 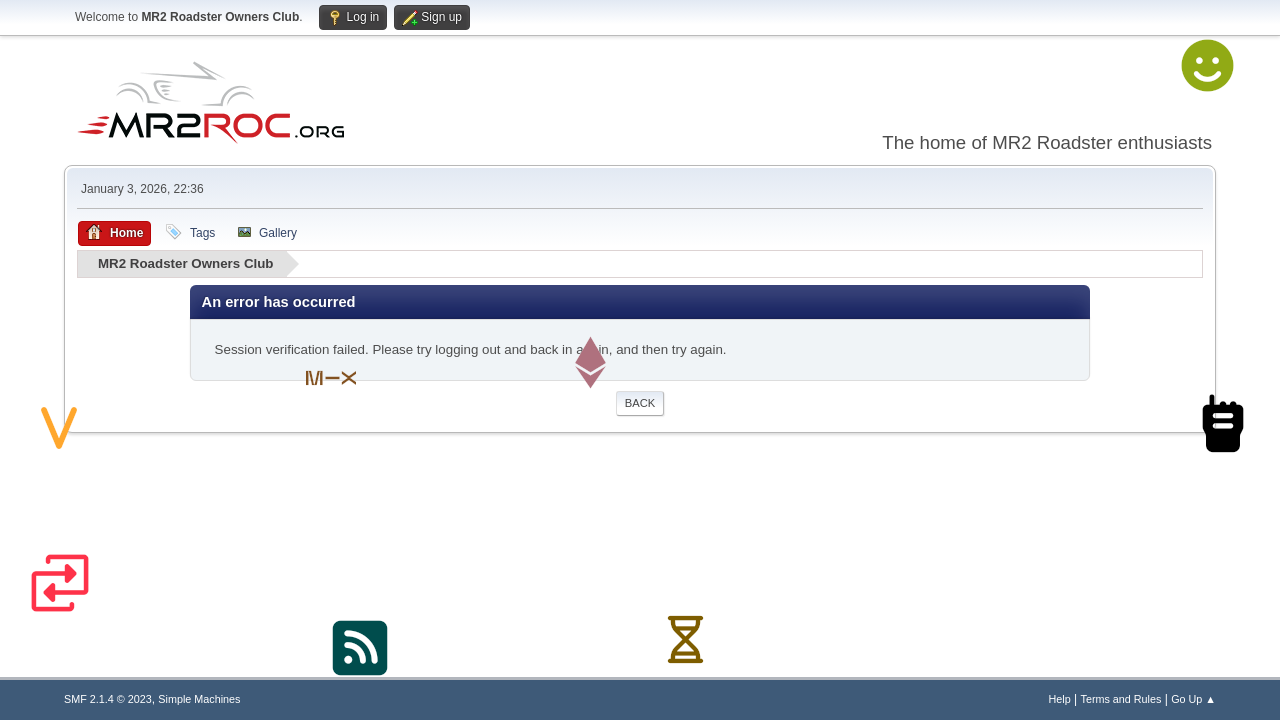 What do you see at coordinates (590, 362) in the screenshot?
I see `ethereum cryptocurrency logo` at bounding box center [590, 362].